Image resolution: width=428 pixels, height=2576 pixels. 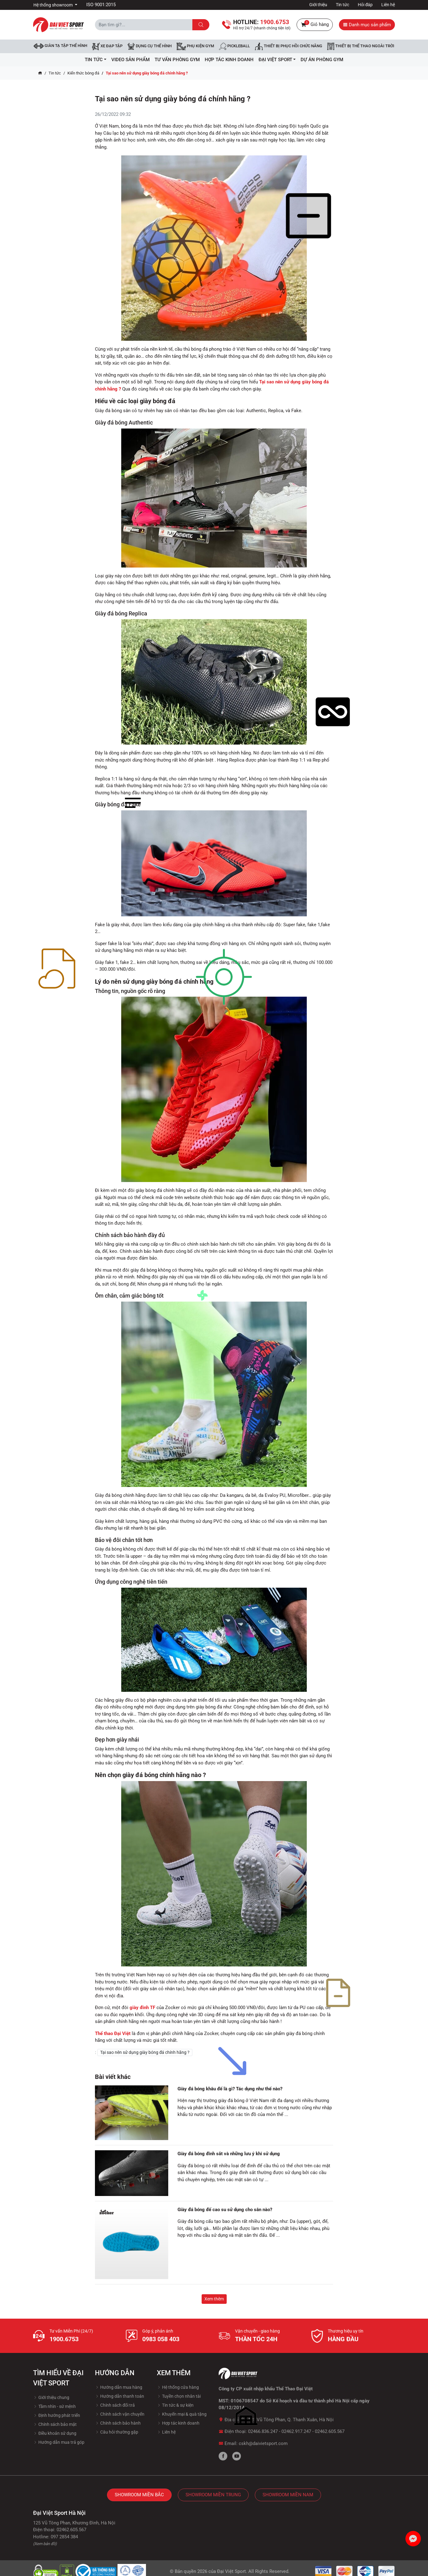 I want to click on move item to the bottom right, so click(x=232, y=2061).